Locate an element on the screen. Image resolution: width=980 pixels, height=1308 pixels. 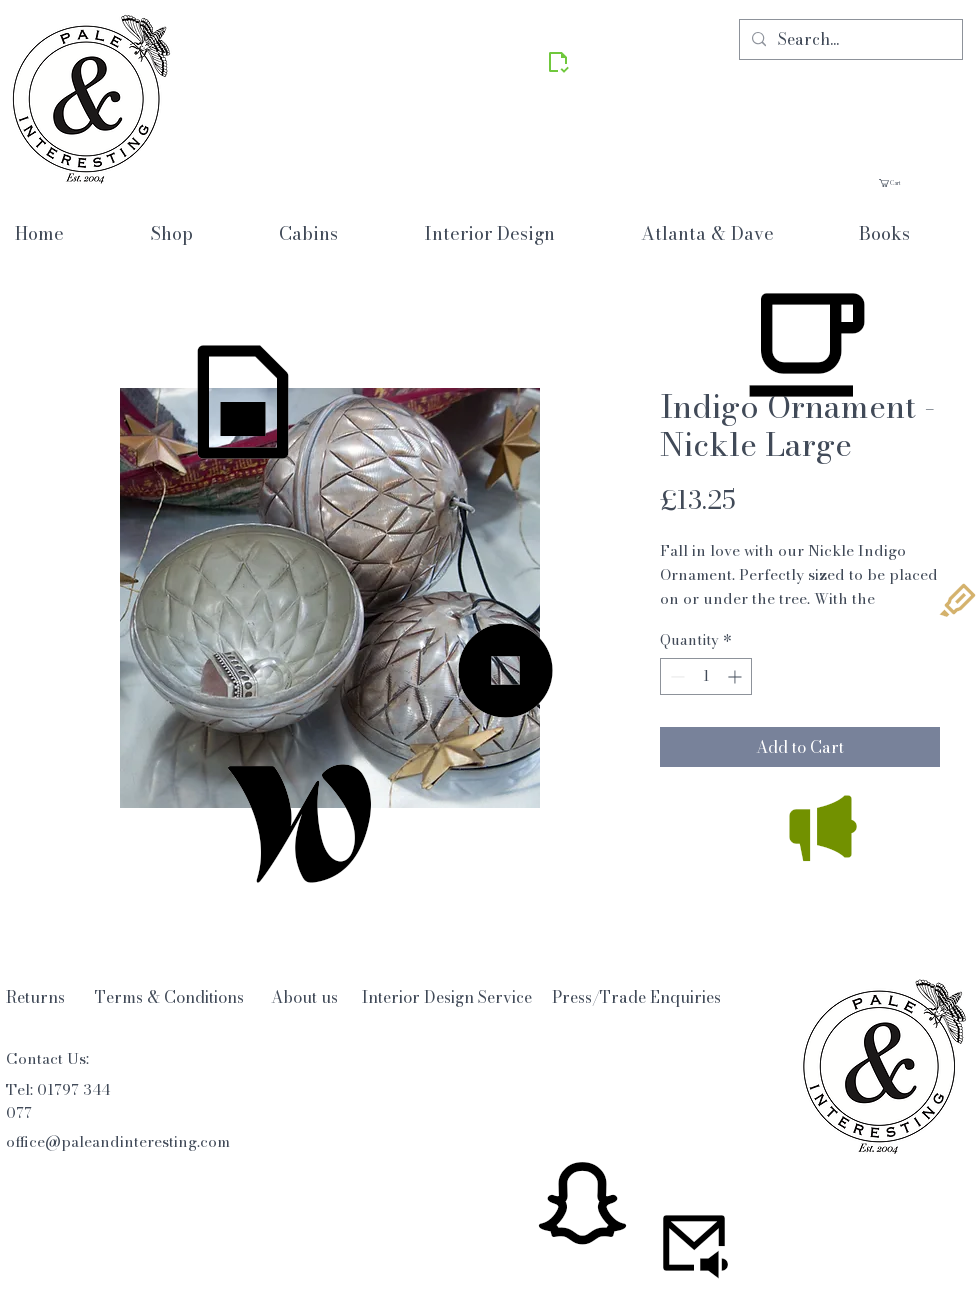
file successfully uploaded or verified is located at coordinates (558, 62).